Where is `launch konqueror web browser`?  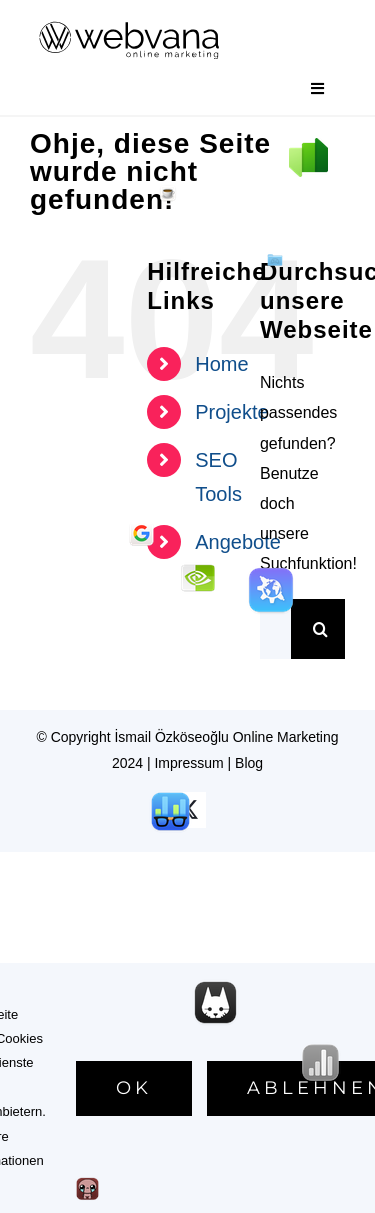
launch konqueror web browser is located at coordinates (271, 590).